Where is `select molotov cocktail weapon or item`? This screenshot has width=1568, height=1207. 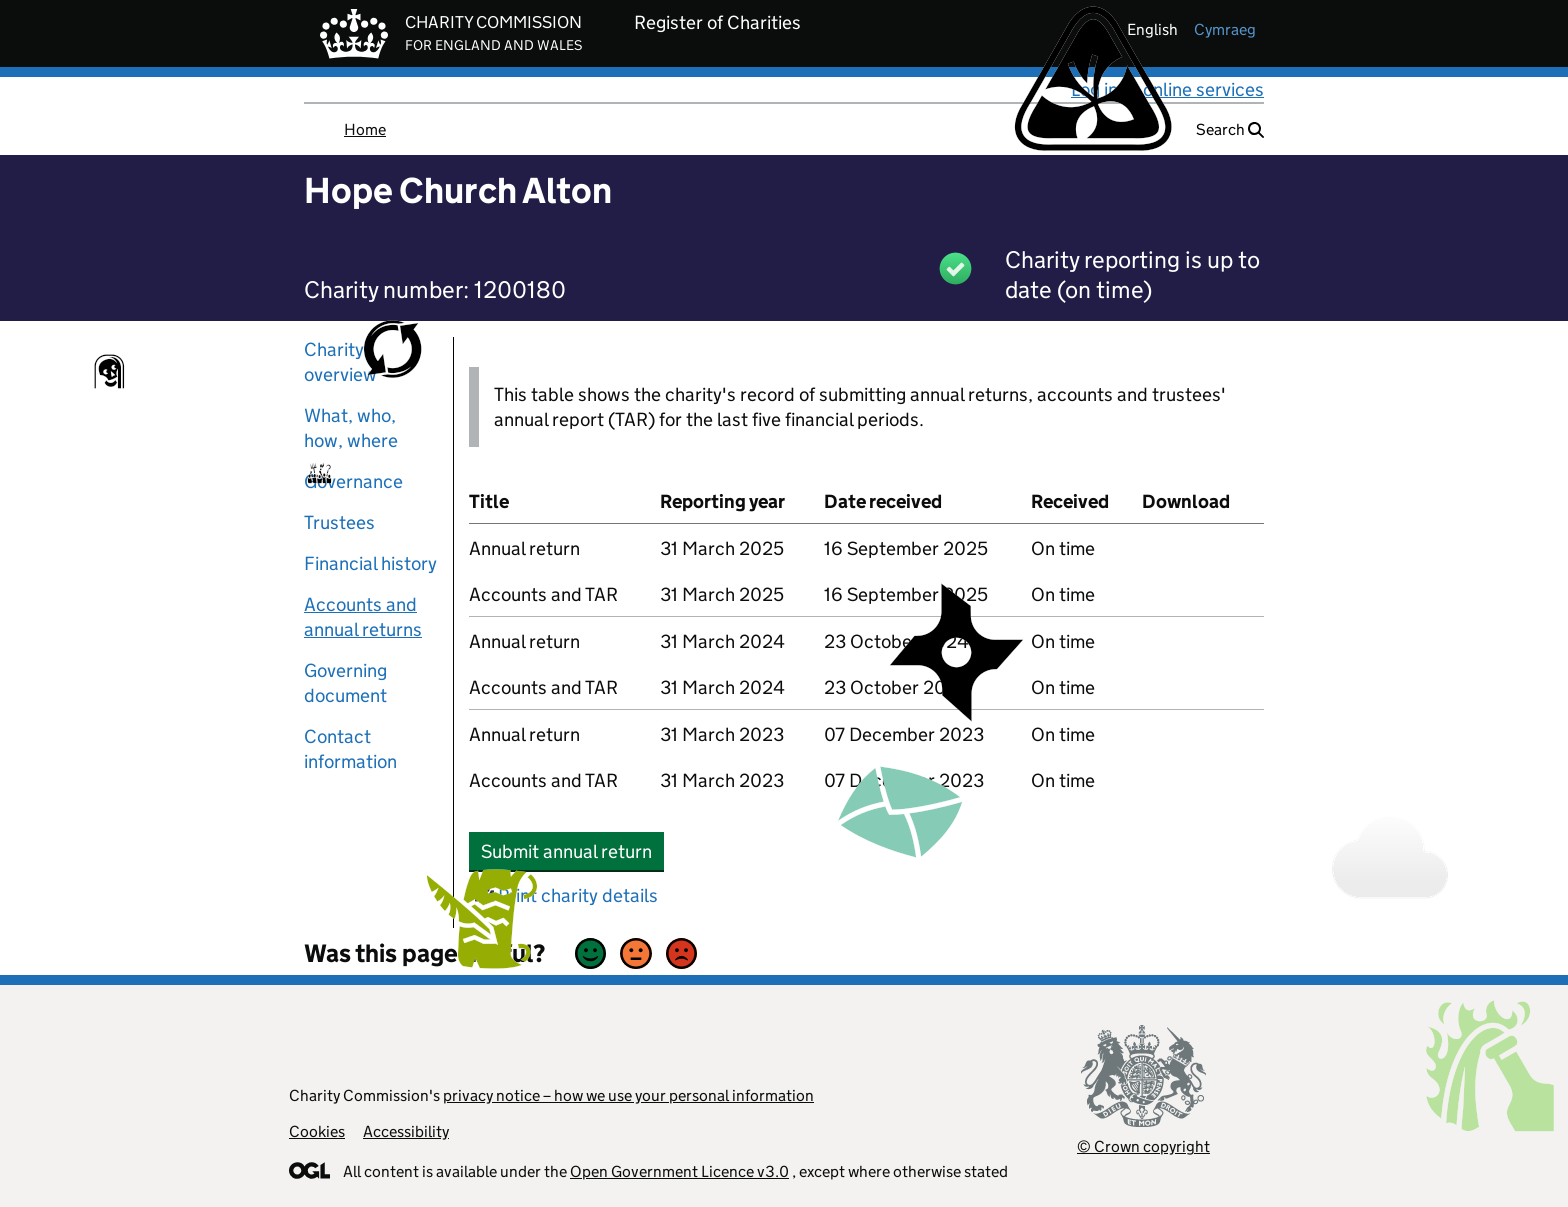
select molotov cocktail weapon or item is located at coordinates (1489, 1066).